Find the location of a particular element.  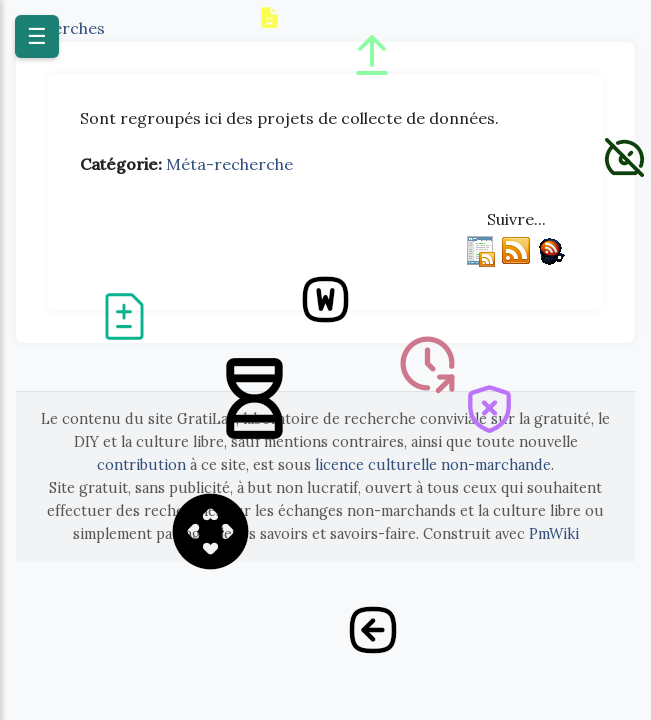

go back to the previous screen is located at coordinates (373, 630).